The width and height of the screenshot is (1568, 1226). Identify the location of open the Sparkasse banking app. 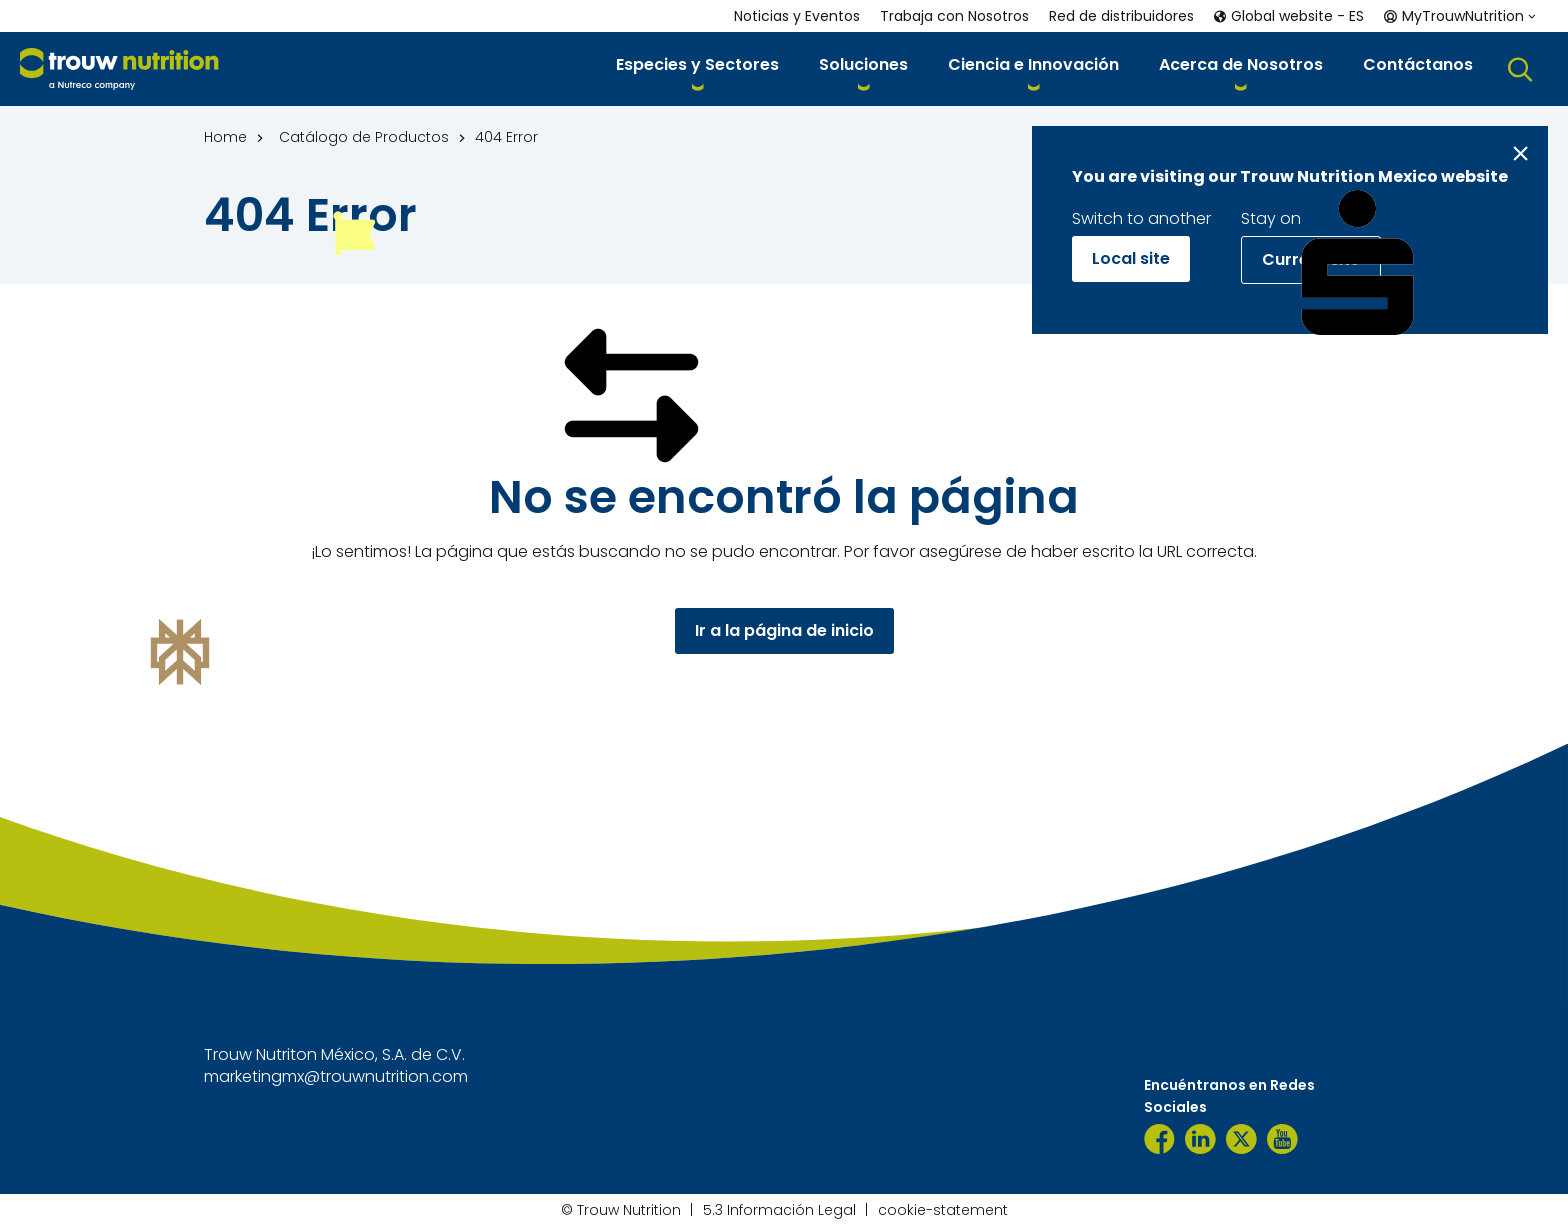
(1357, 262).